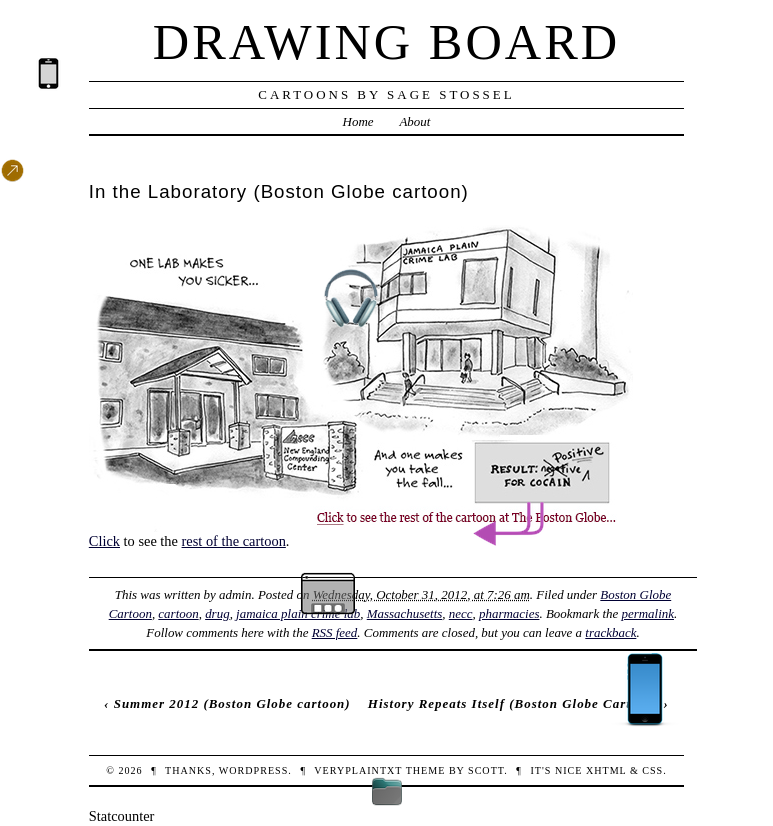  Describe the element at coordinates (387, 791) in the screenshot. I see `view contents of an open folder` at that location.